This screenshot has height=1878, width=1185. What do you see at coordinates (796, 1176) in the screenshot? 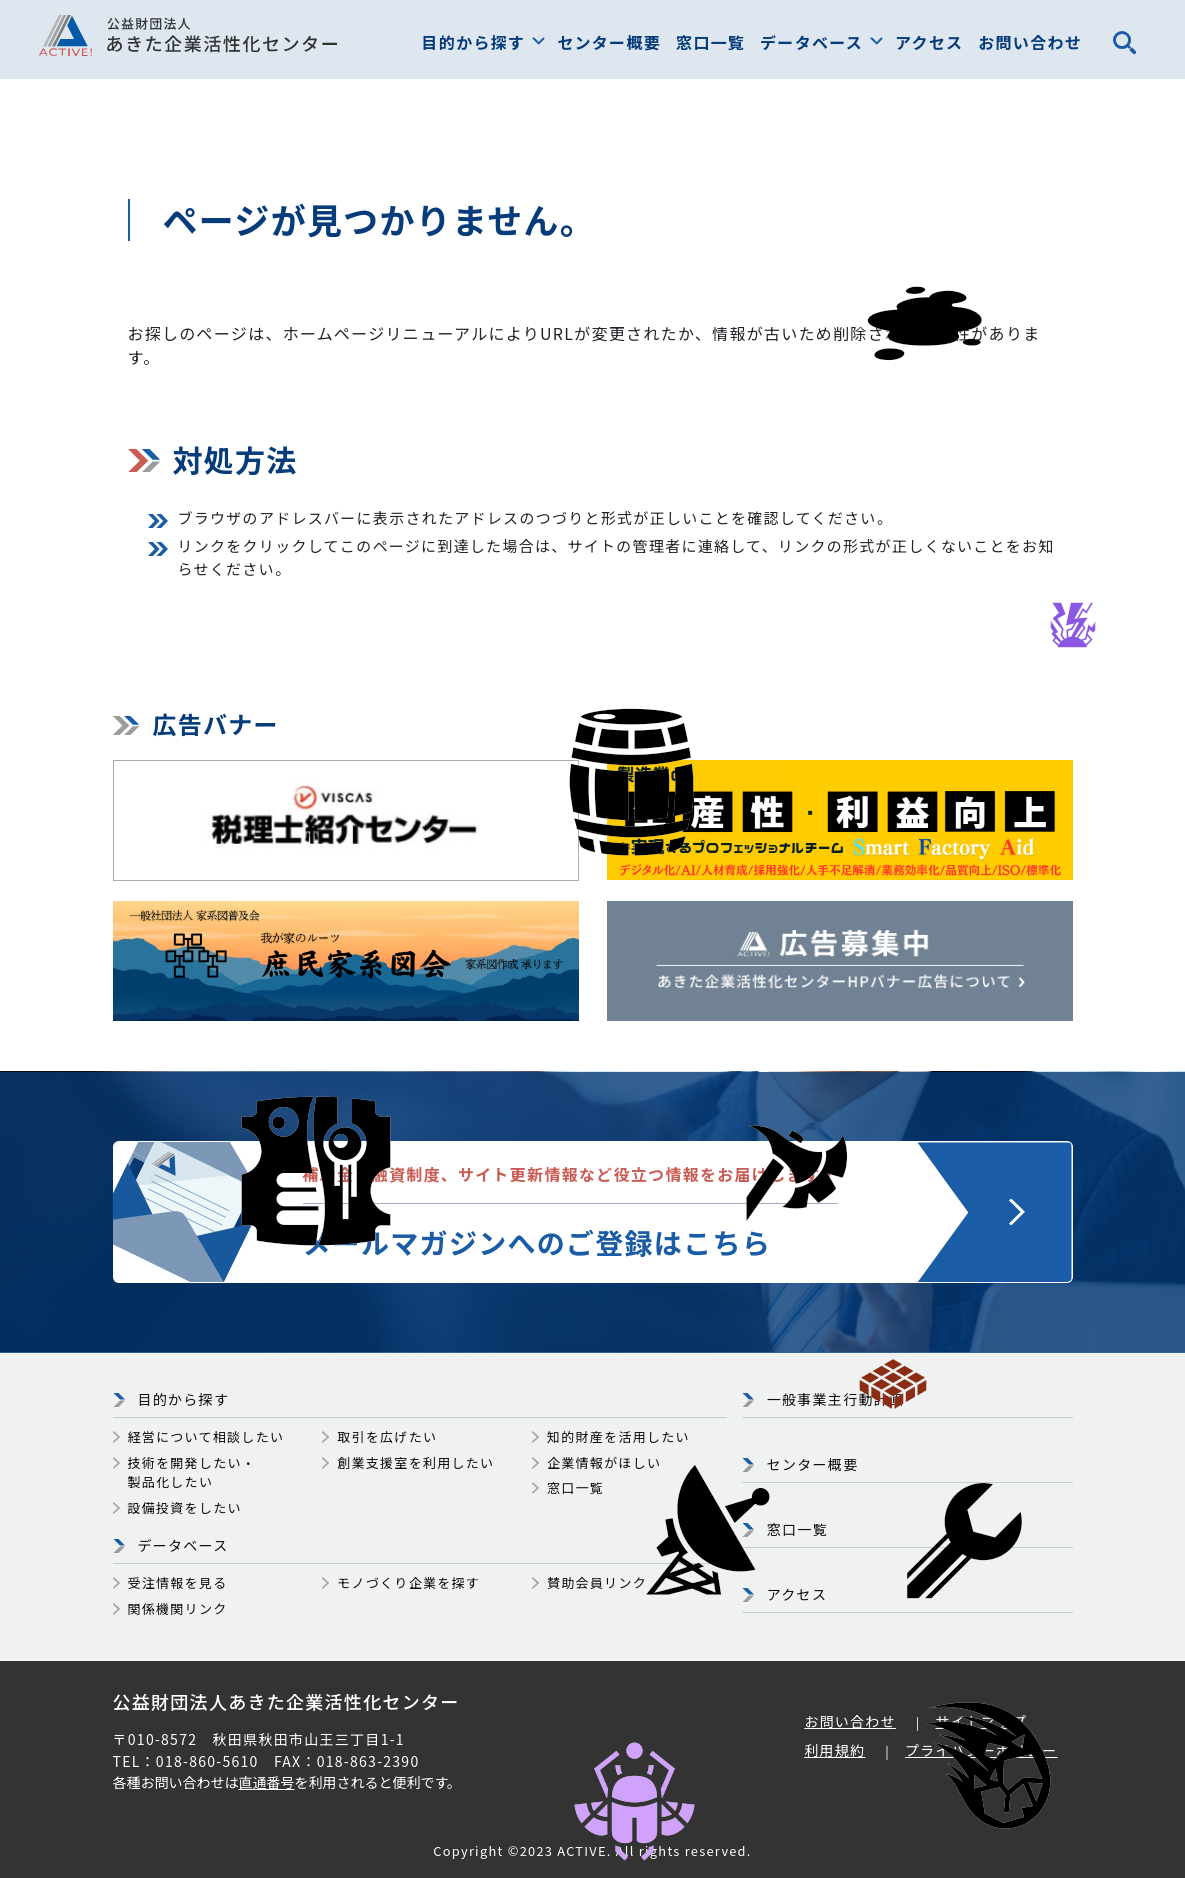
I see `indicates a damaged or worn weapon in inventory` at bounding box center [796, 1176].